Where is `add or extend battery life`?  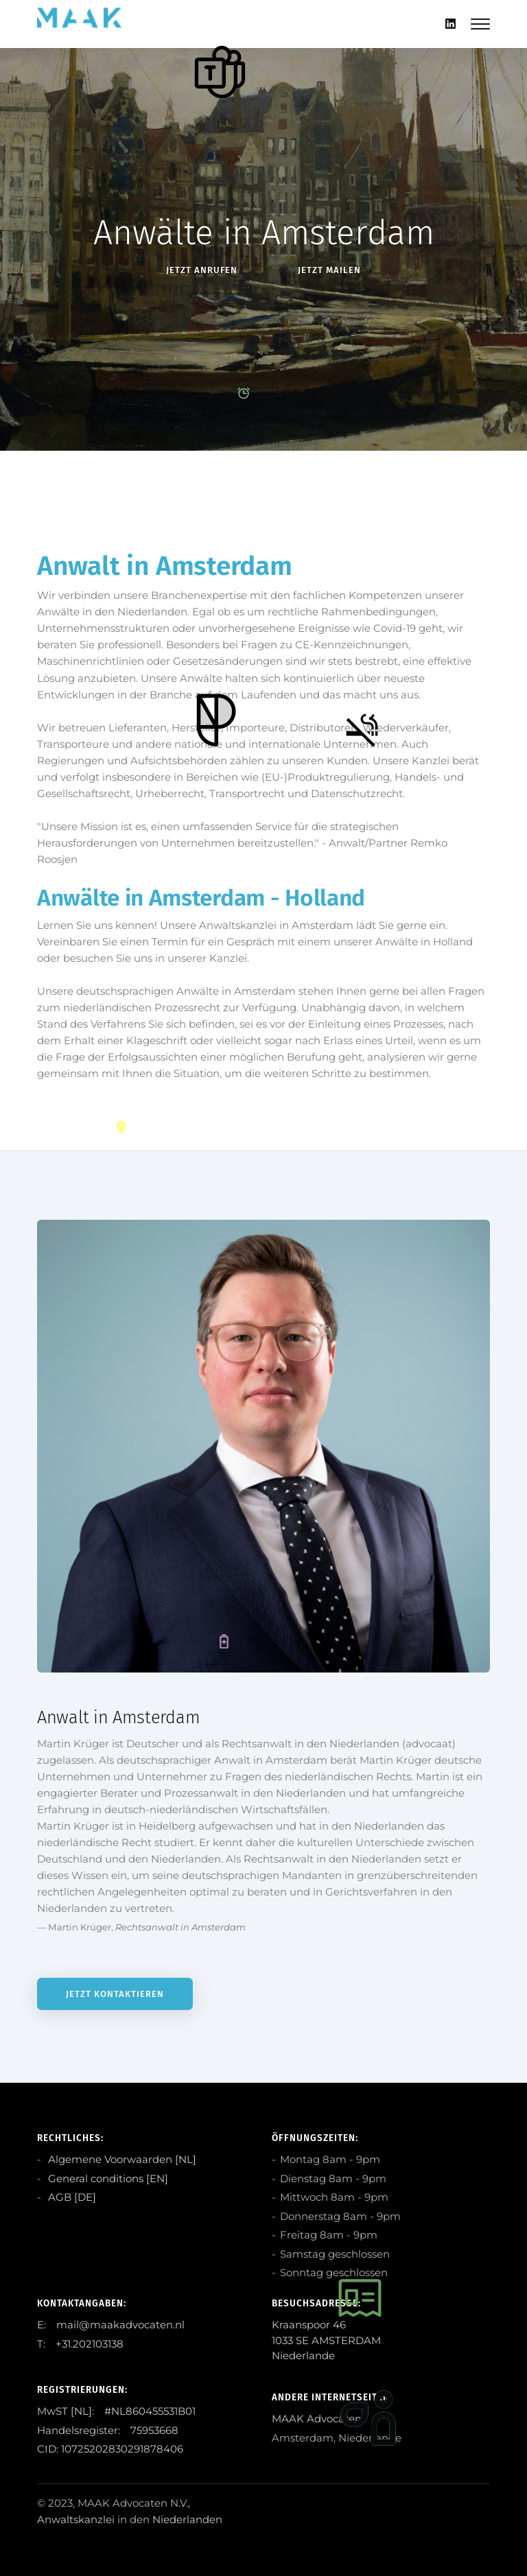 add or extend battery life is located at coordinates (224, 1641).